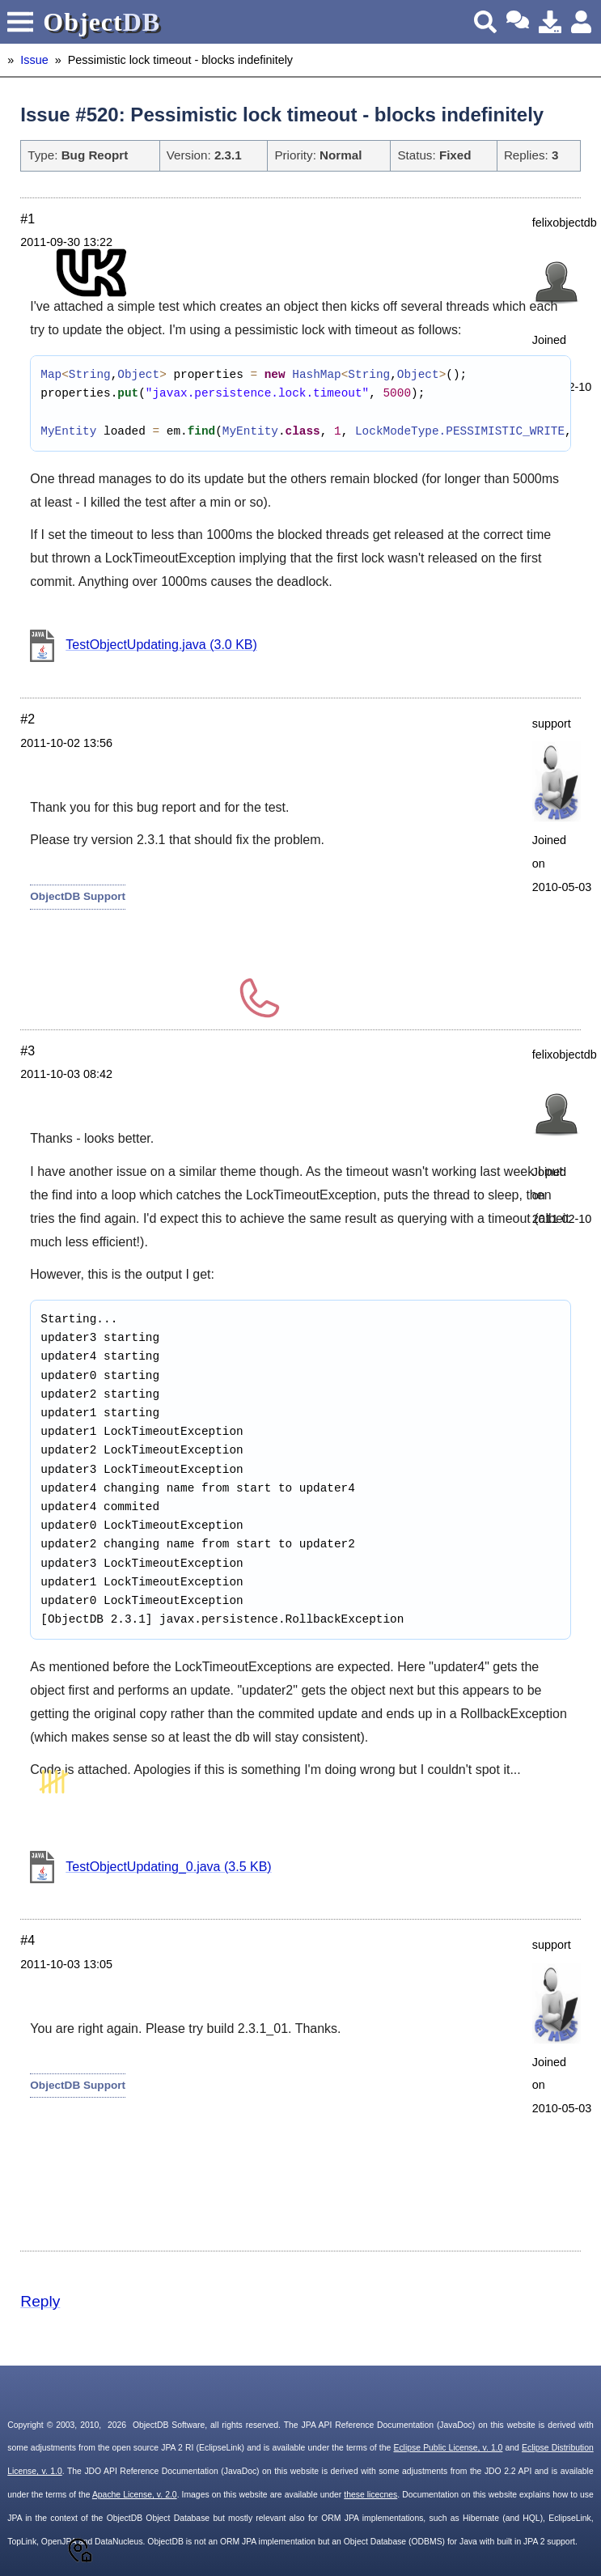 Image resolution: width=601 pixels, height=2576 pixels. Describe the element at coordinates (53, 1781) in the screenshot. I see `indicates a count of five items` at that location.